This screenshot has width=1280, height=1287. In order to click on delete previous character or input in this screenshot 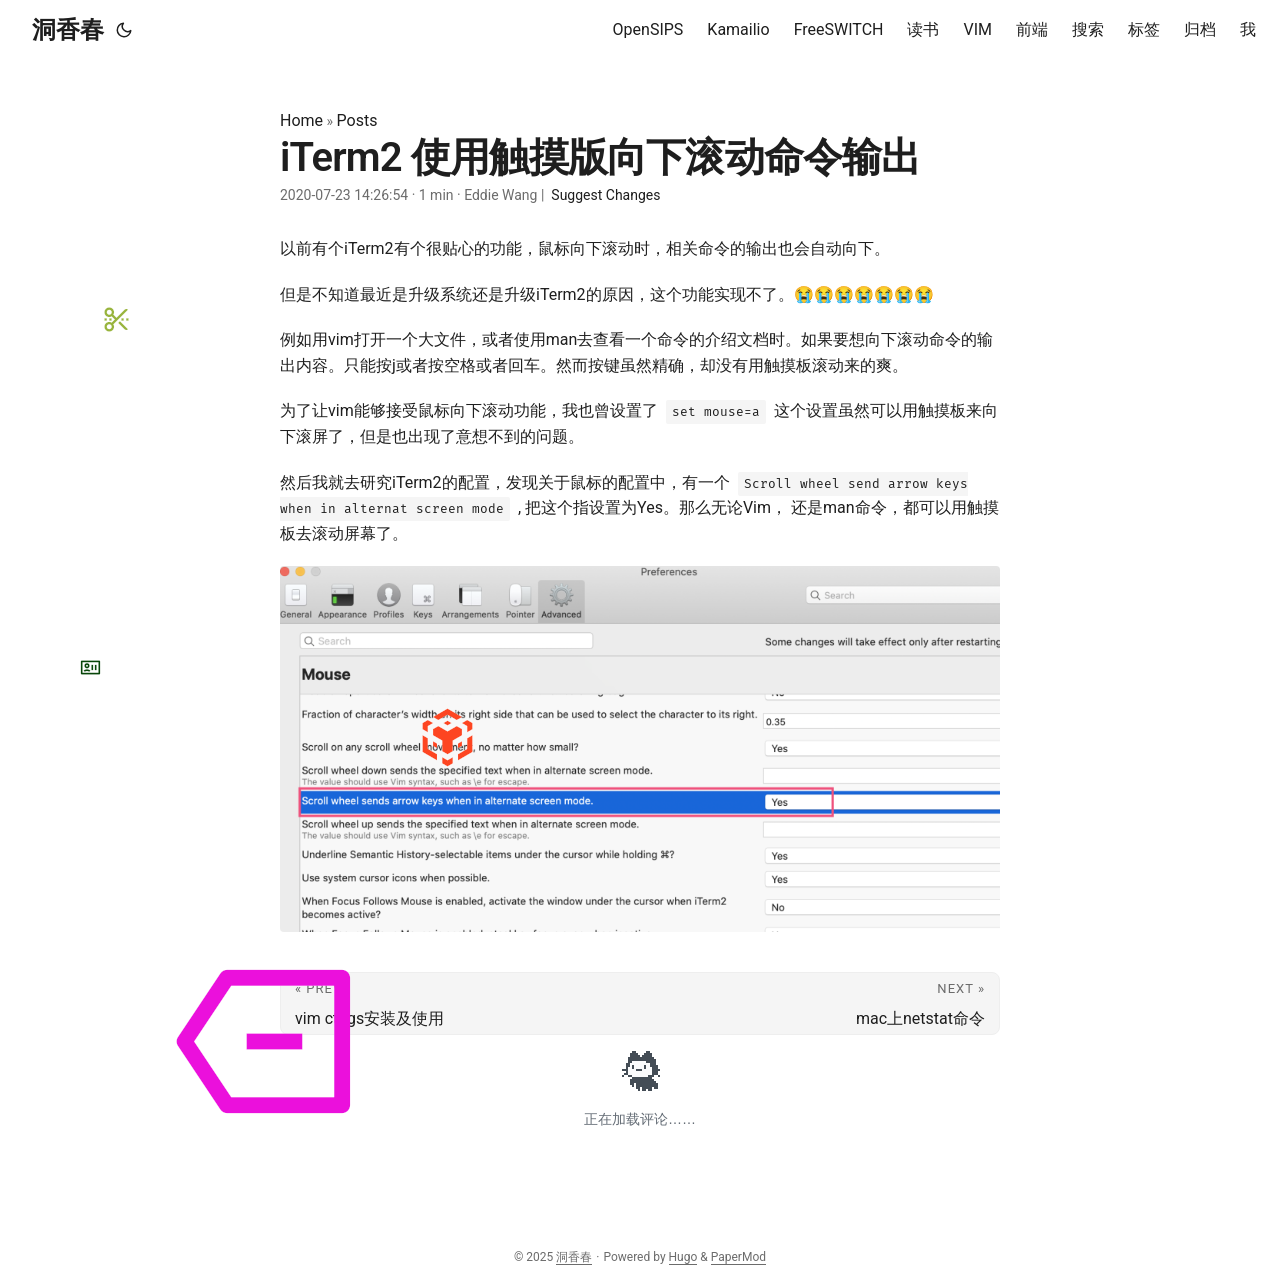, I will do `click(270, 1041)`.